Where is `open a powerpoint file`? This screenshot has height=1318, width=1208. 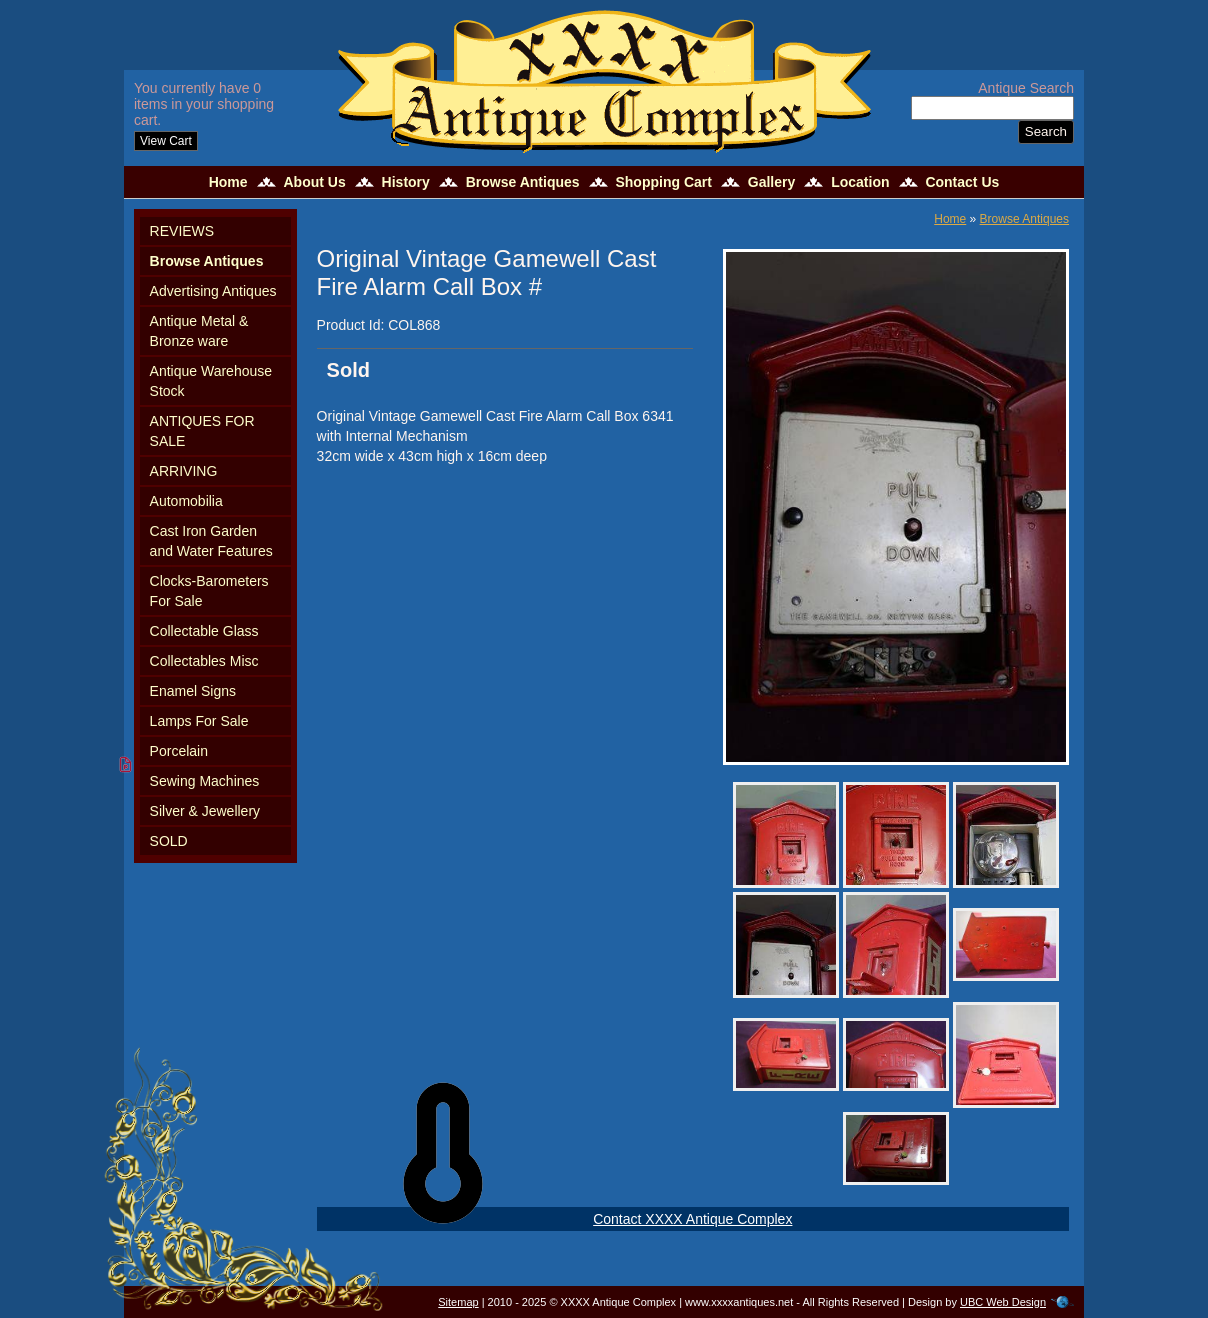
open a powerpoint file is located at coordinates (125, 764).